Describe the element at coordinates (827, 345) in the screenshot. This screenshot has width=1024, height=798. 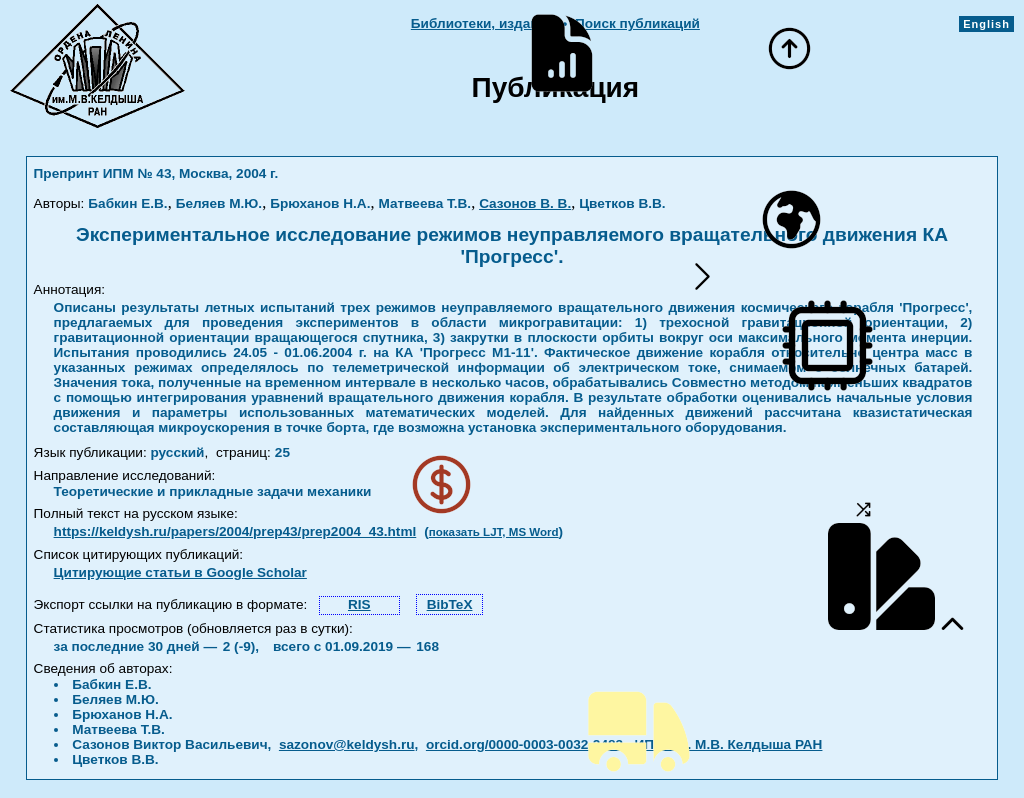
I see `view hardware or system specifications` at that location.